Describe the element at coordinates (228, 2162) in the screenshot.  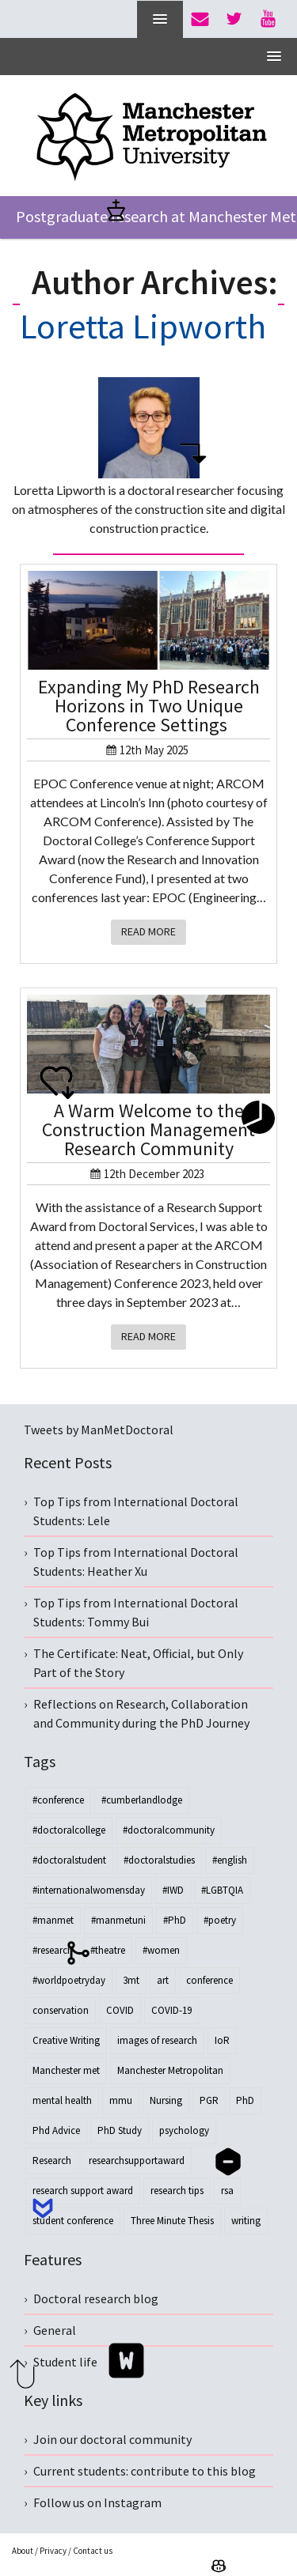
I see `remove item from collection` at that location.